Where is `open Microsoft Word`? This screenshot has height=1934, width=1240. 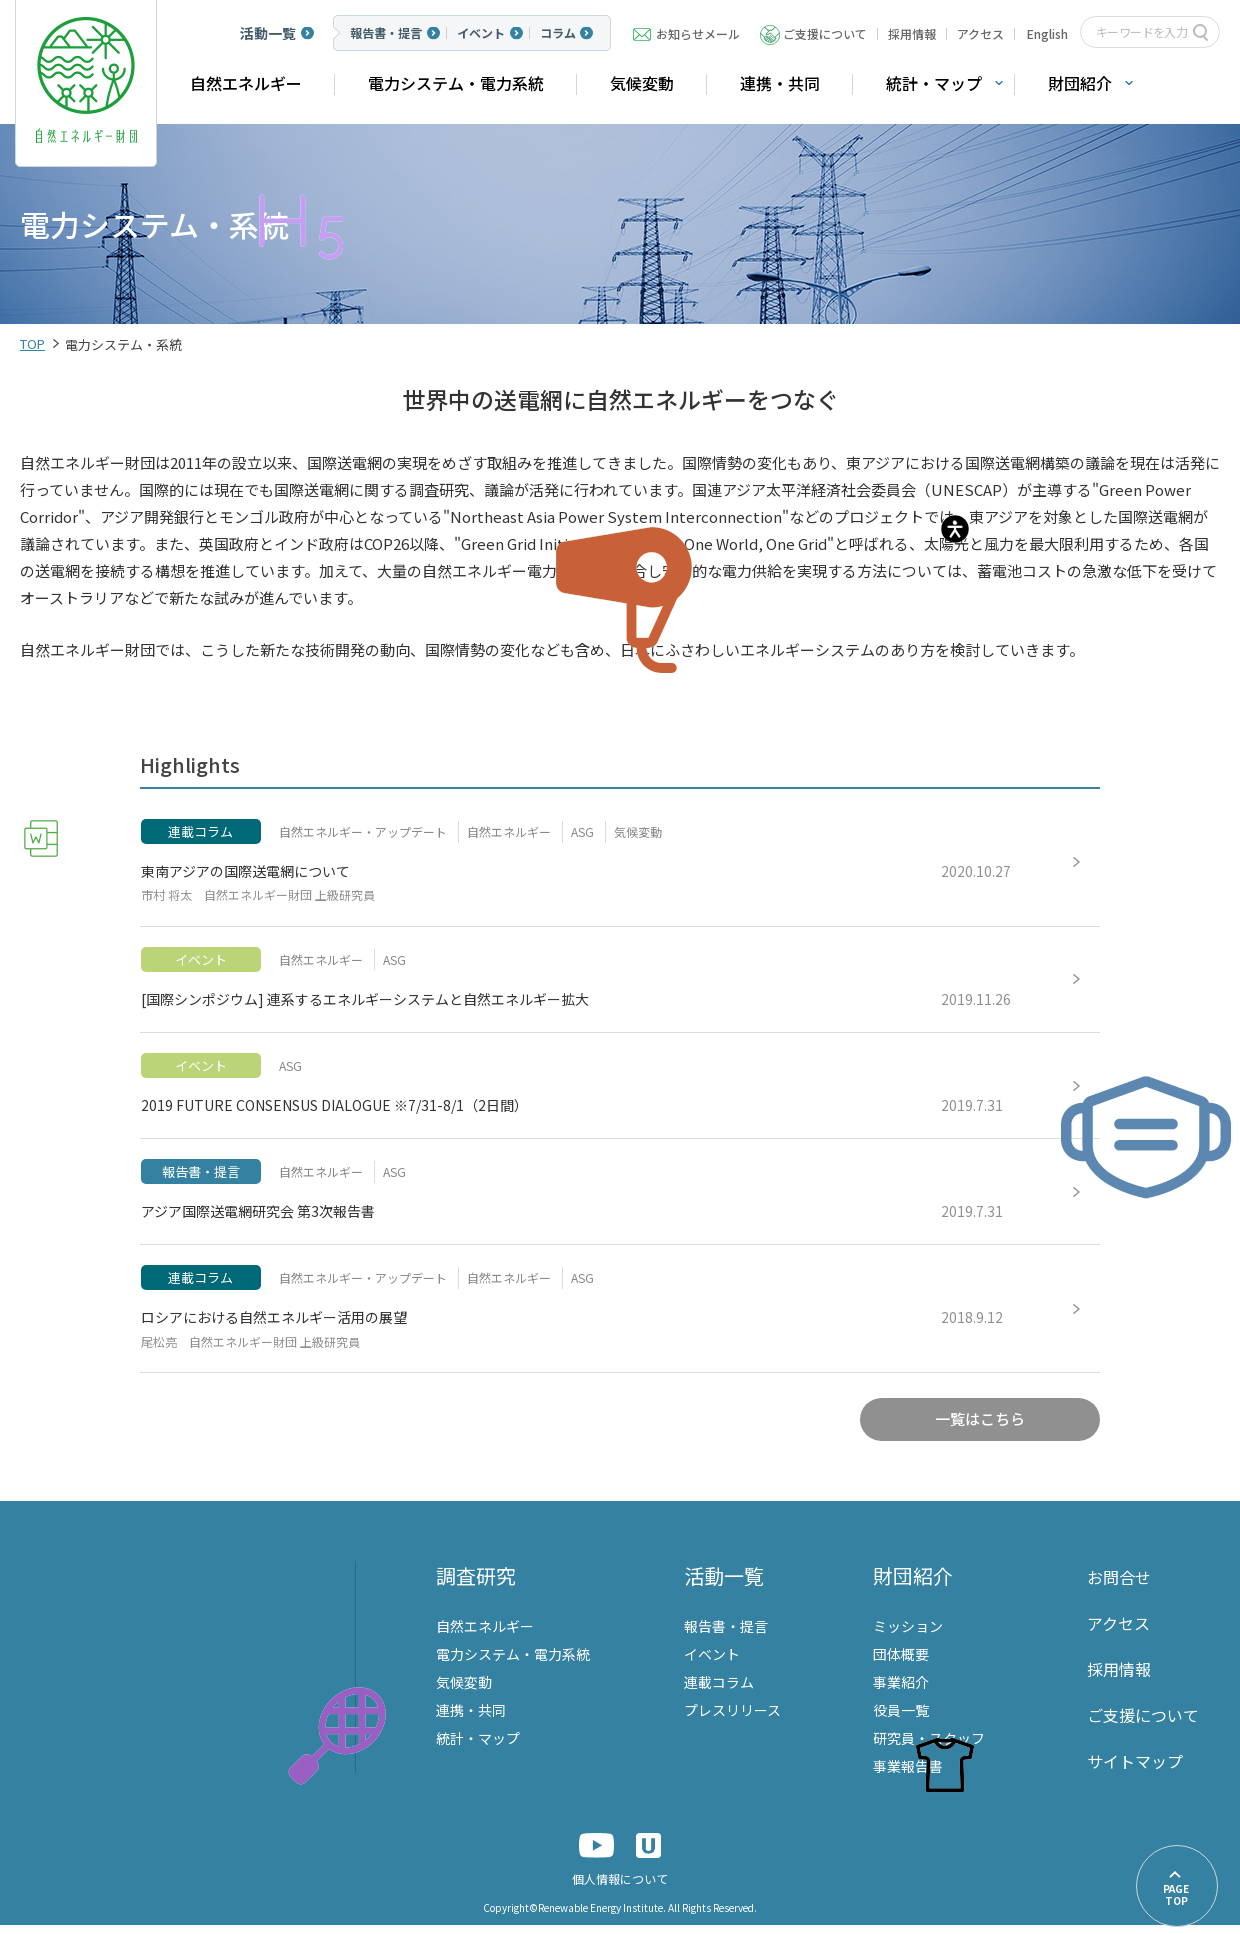
open Microsoft Word is located at coordinates (42, 838).